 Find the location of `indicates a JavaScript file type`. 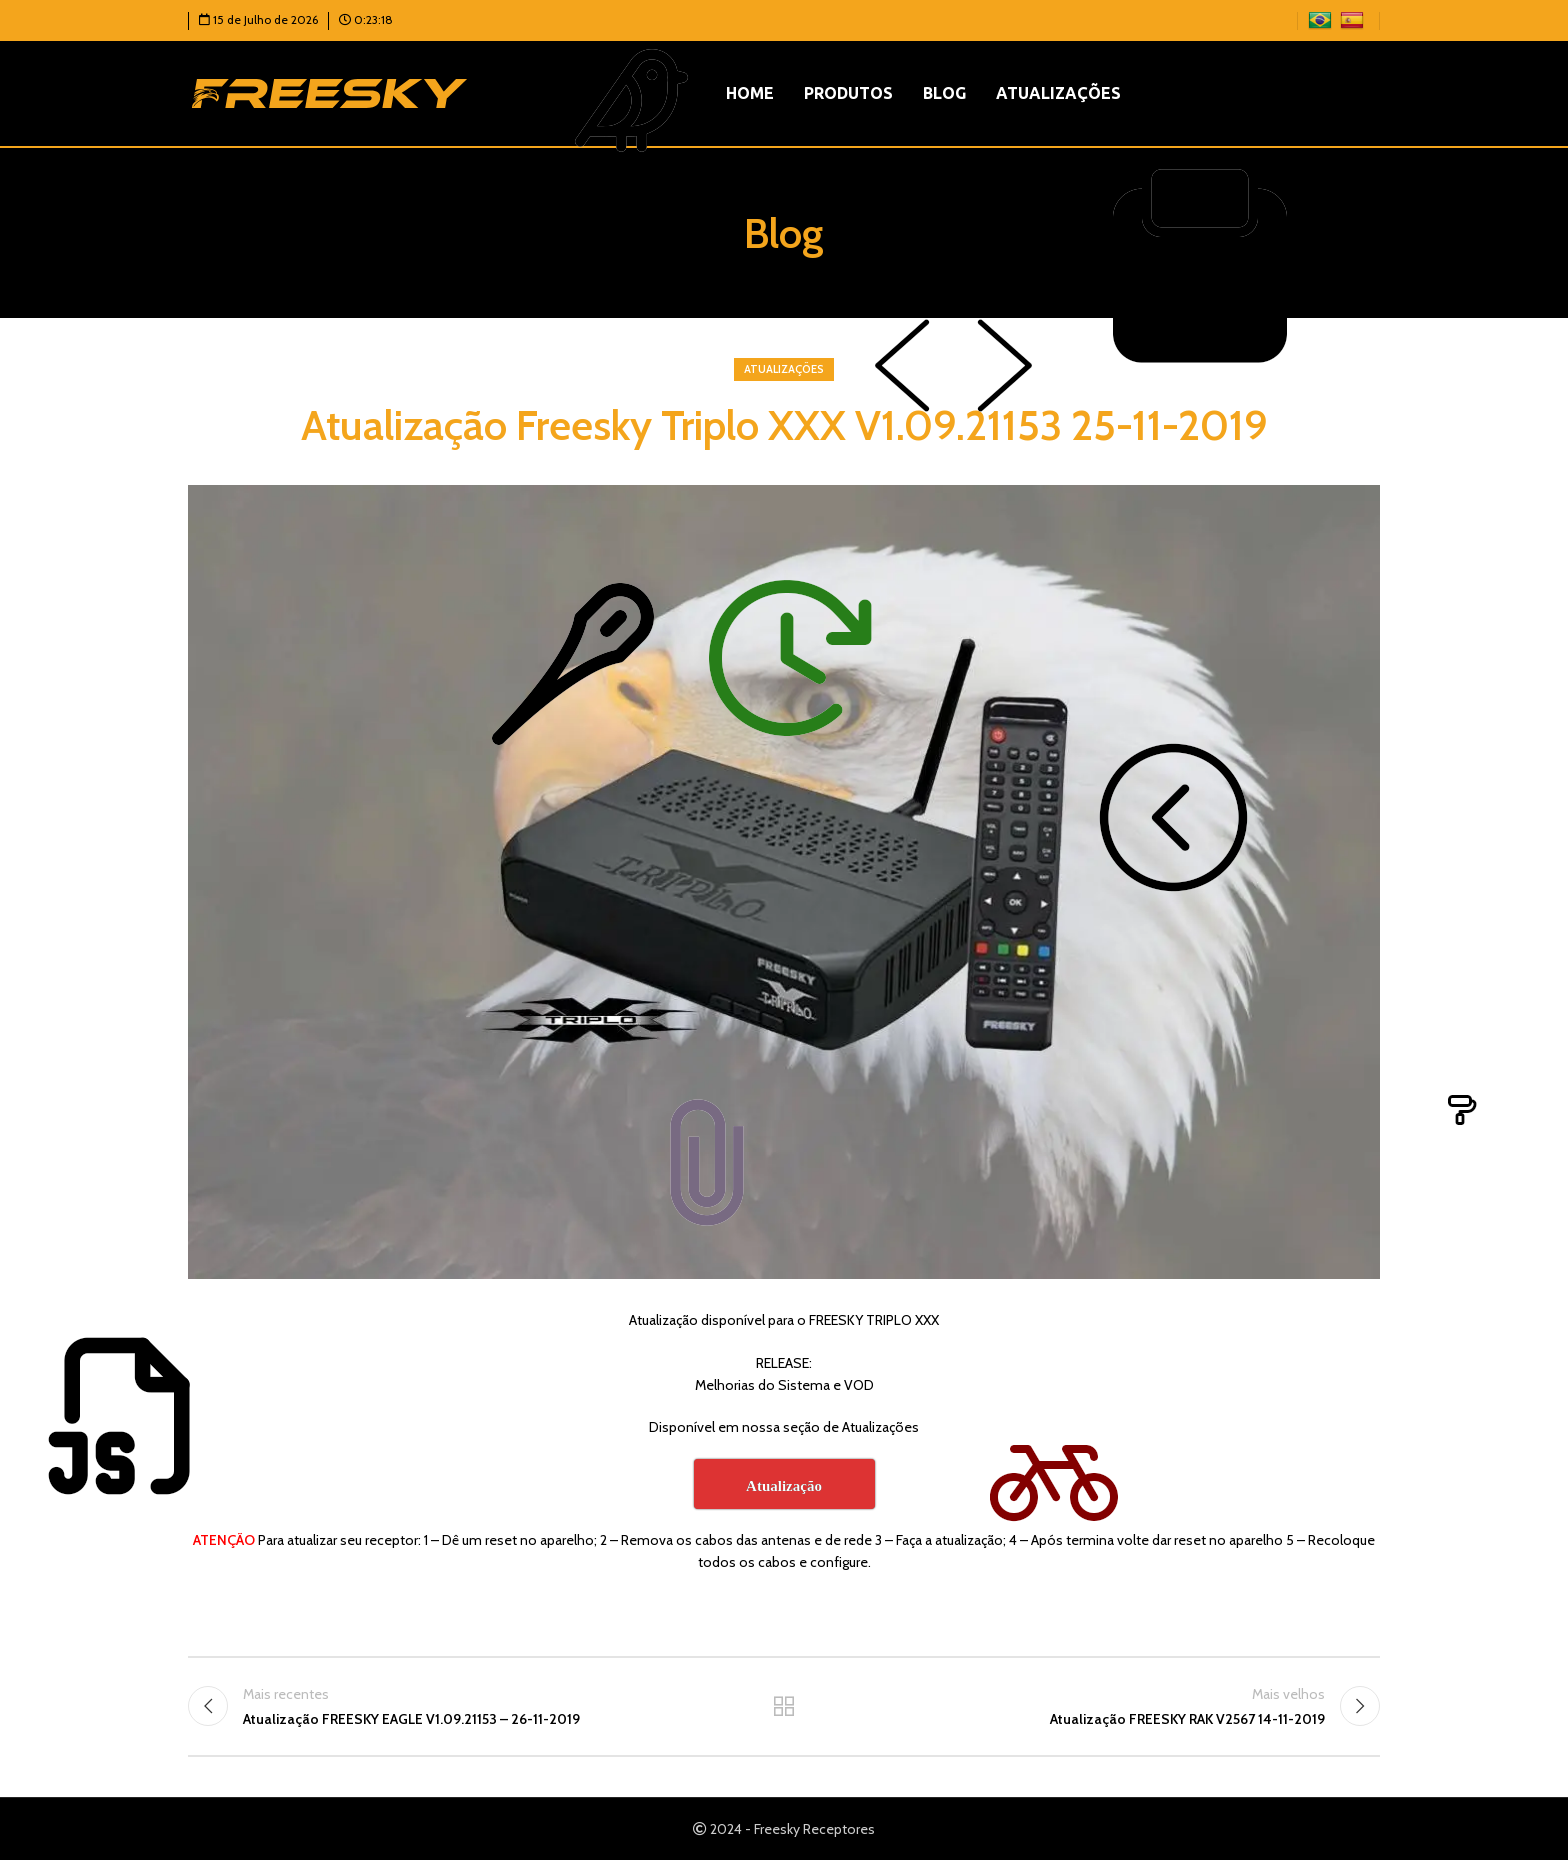

indicates a JavaScript file type is located at coordinates (127, 1416).